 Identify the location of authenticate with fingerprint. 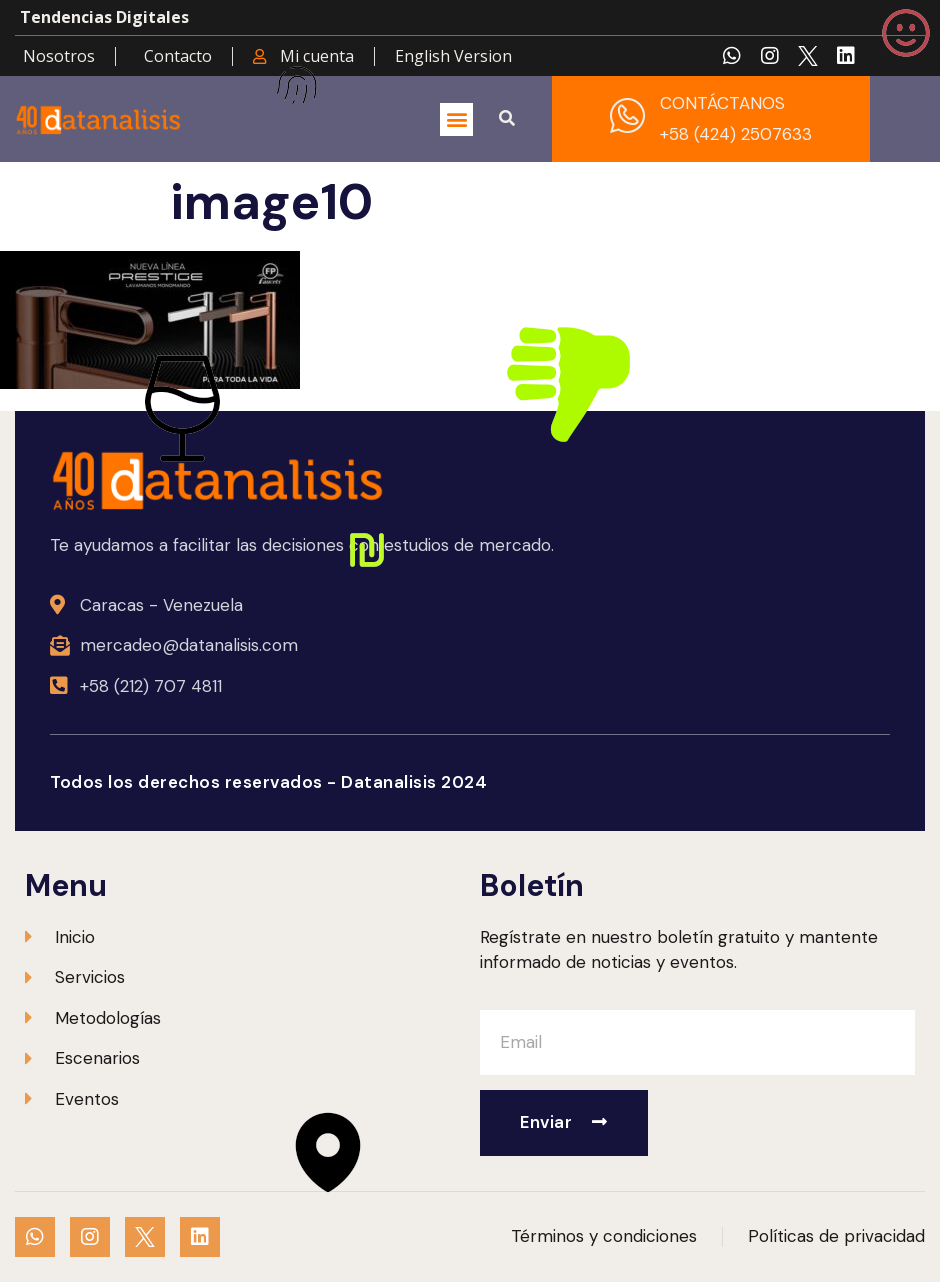
(297, 85).